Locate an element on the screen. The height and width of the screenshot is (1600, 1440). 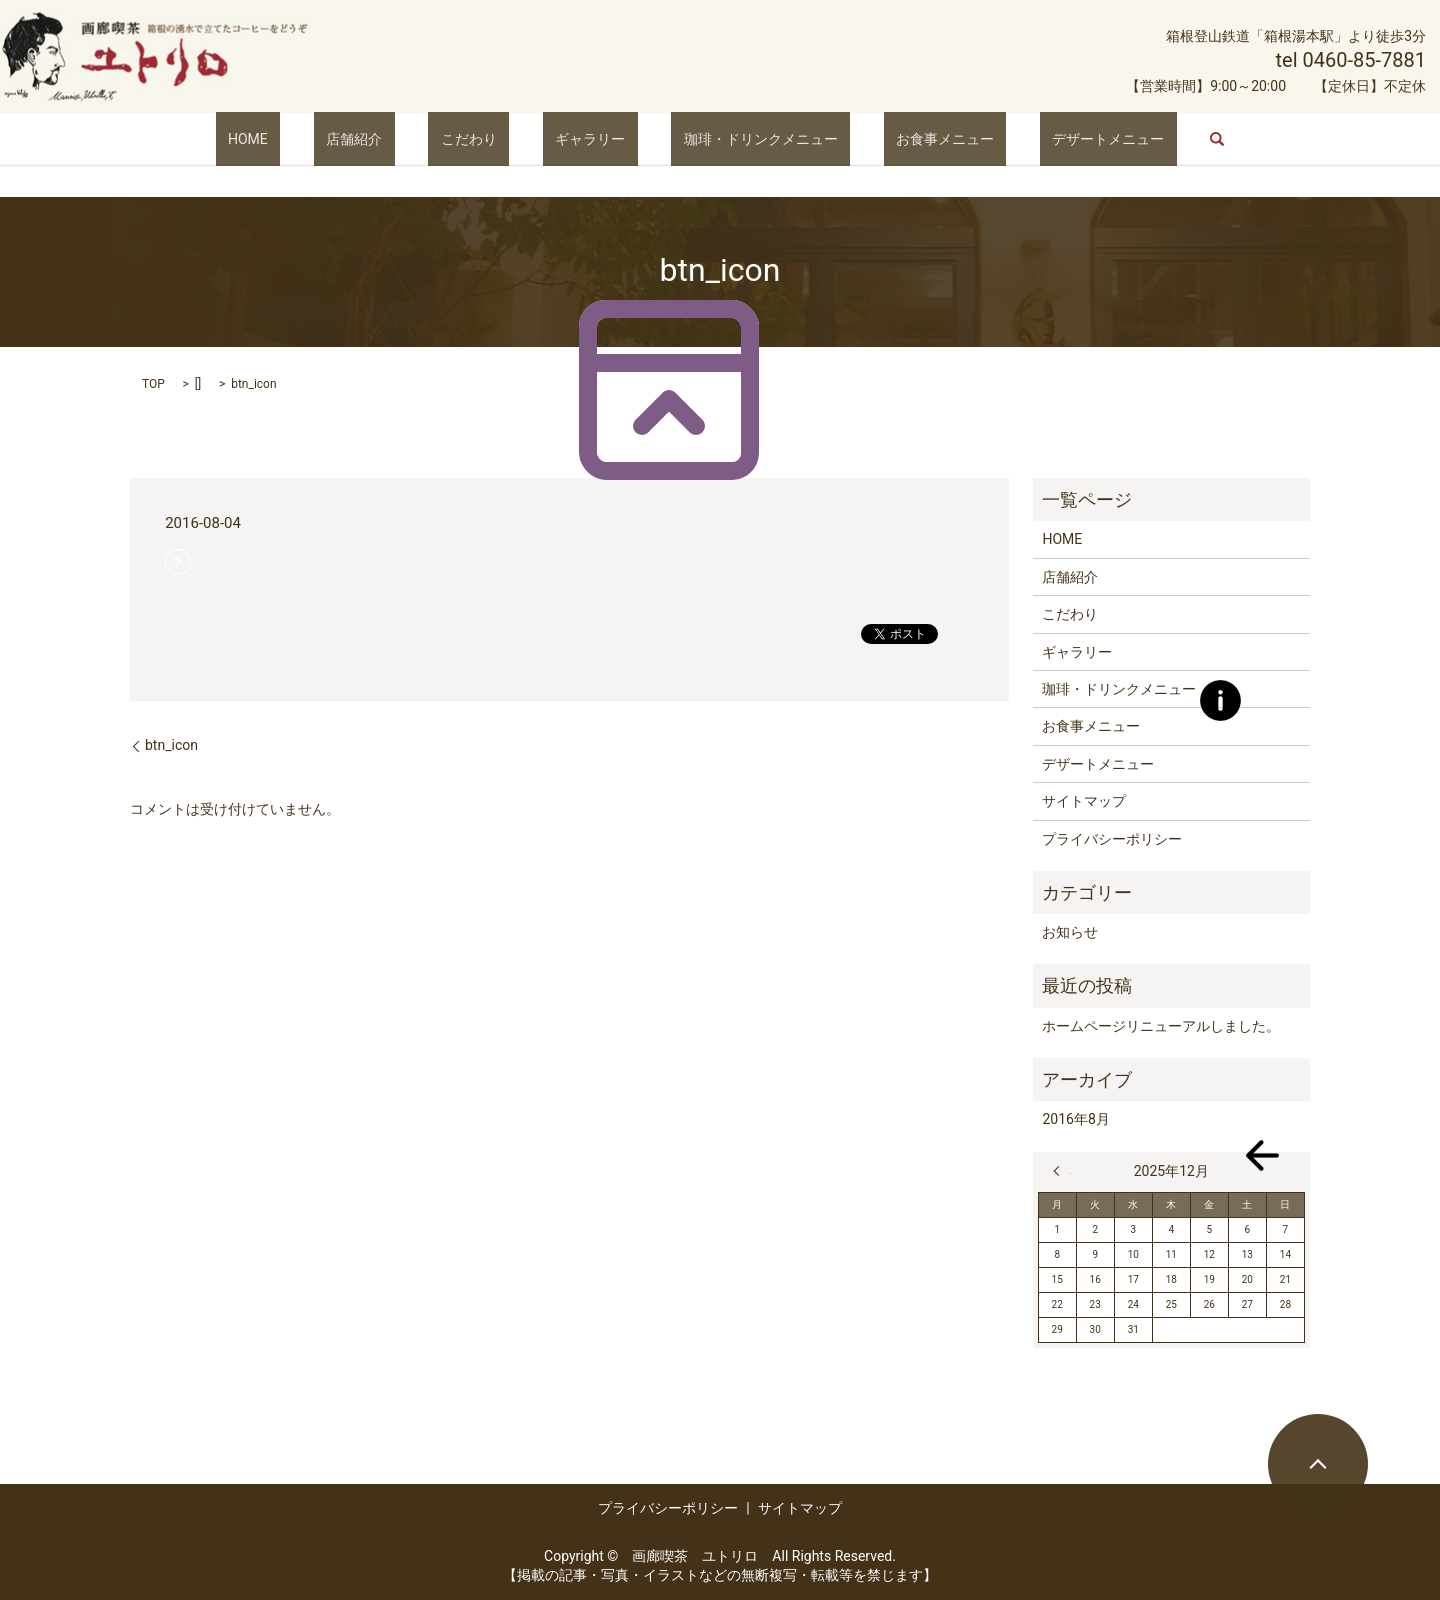
view more information or details is located at coordinates (1220, 700).